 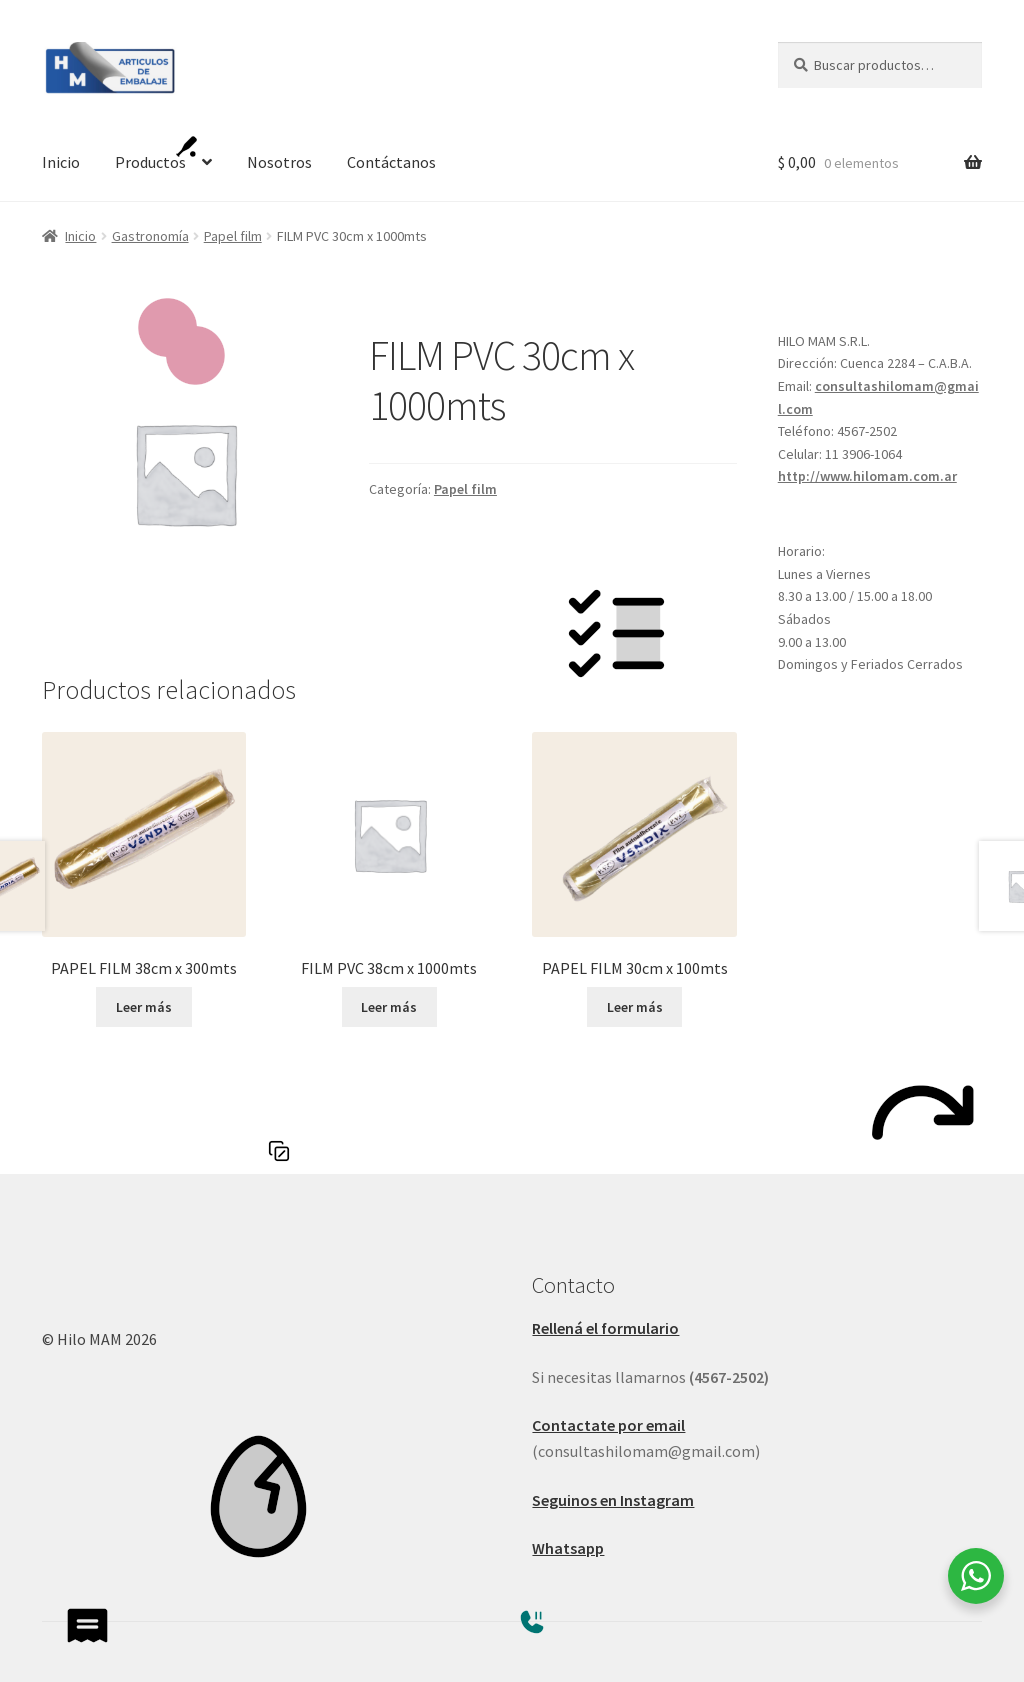 I want to click on merge or combine selected items, so click(x=181, y=341).